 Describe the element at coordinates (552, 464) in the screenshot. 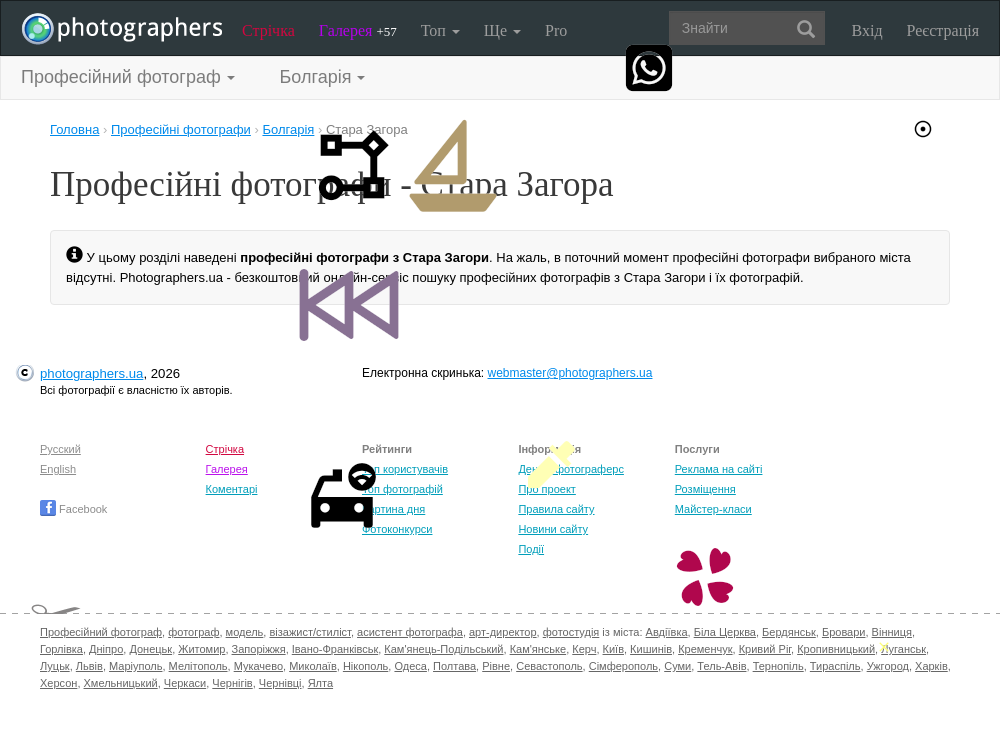

I see `color picker tool` at that location.